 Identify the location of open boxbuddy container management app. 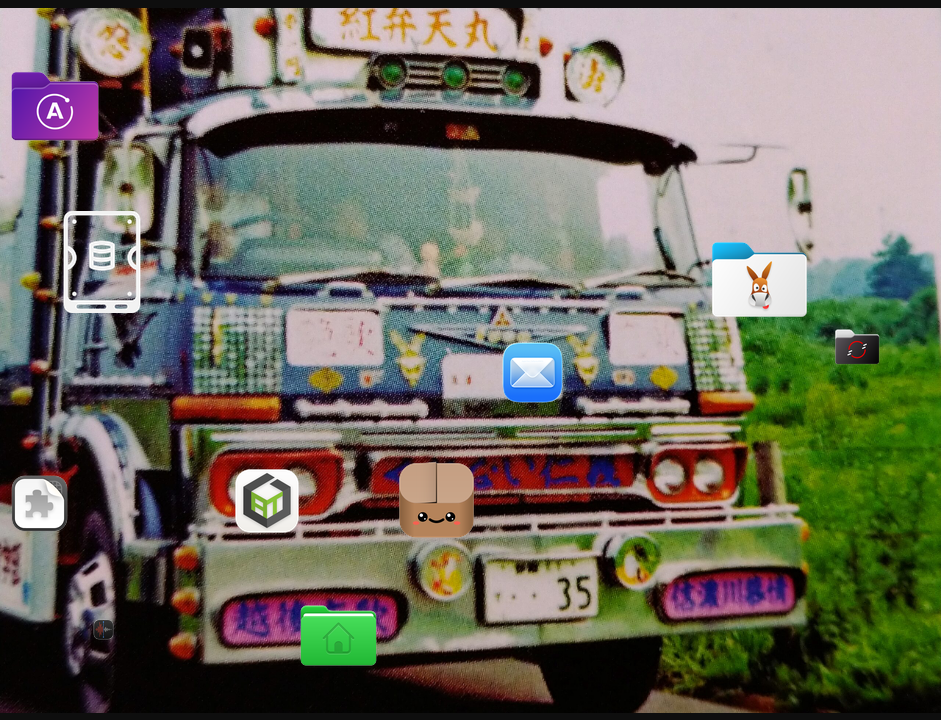
(436, 500).